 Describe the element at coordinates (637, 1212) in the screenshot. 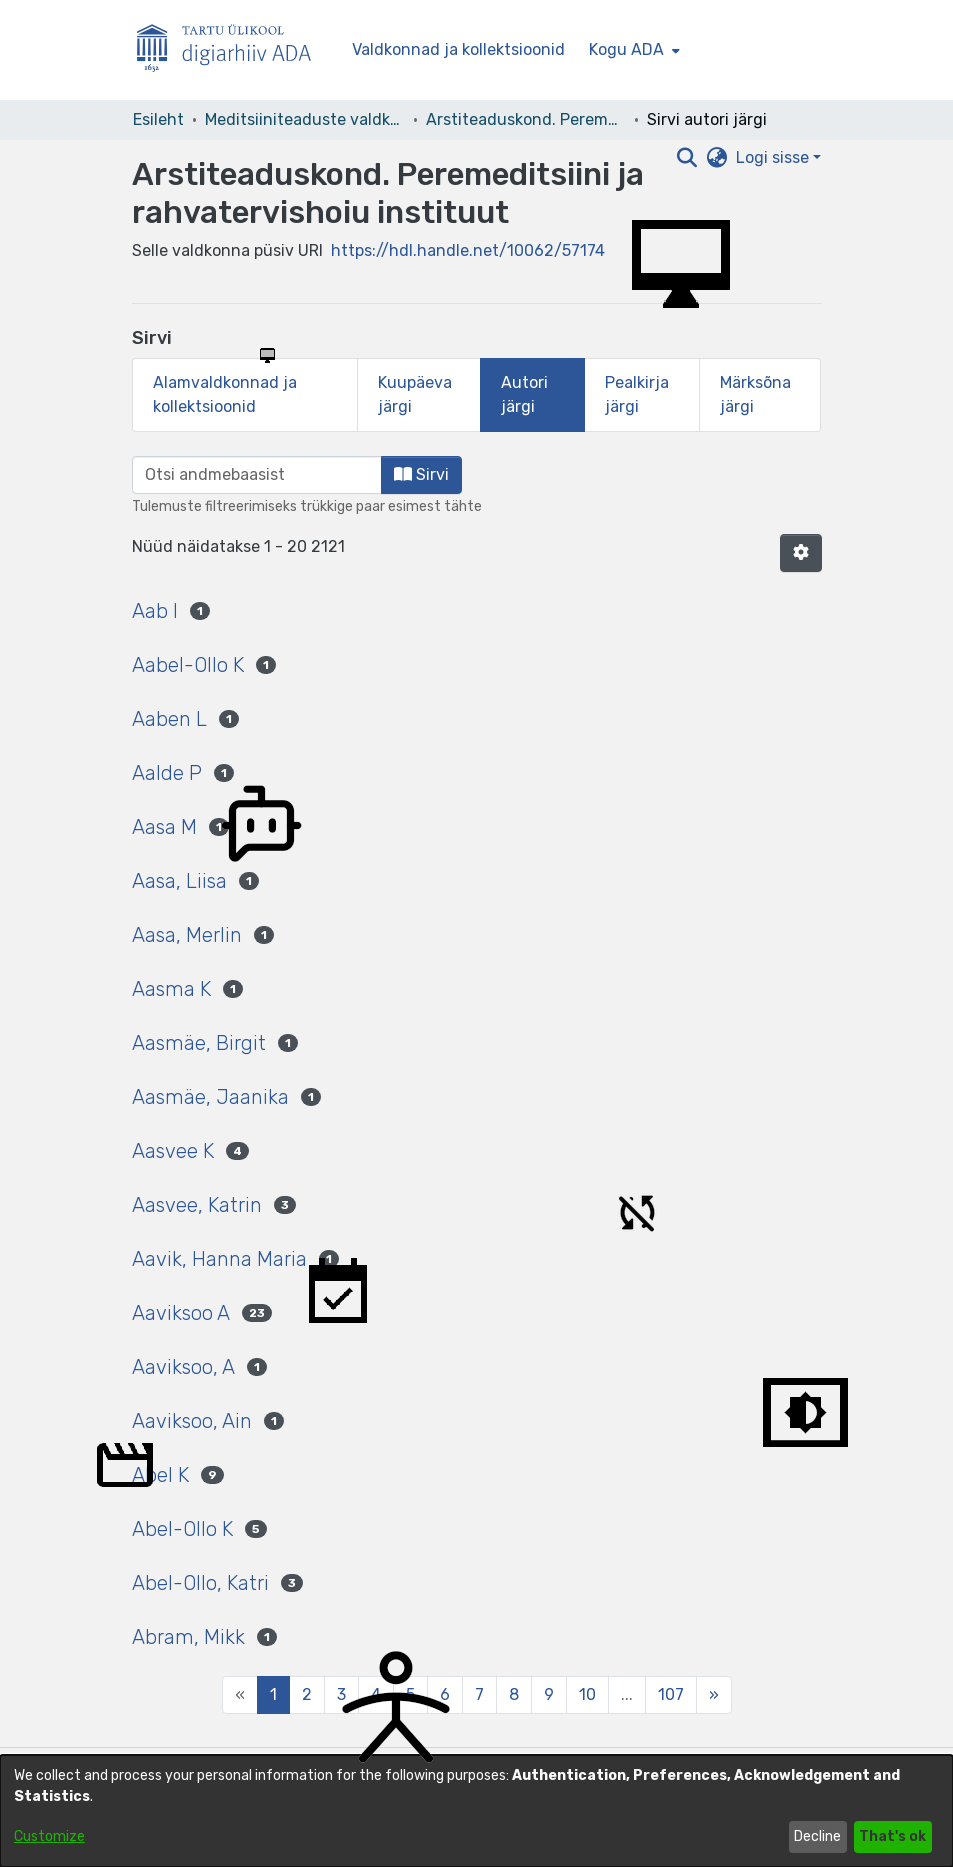

I see `sync is disabled or turned off` at that location.